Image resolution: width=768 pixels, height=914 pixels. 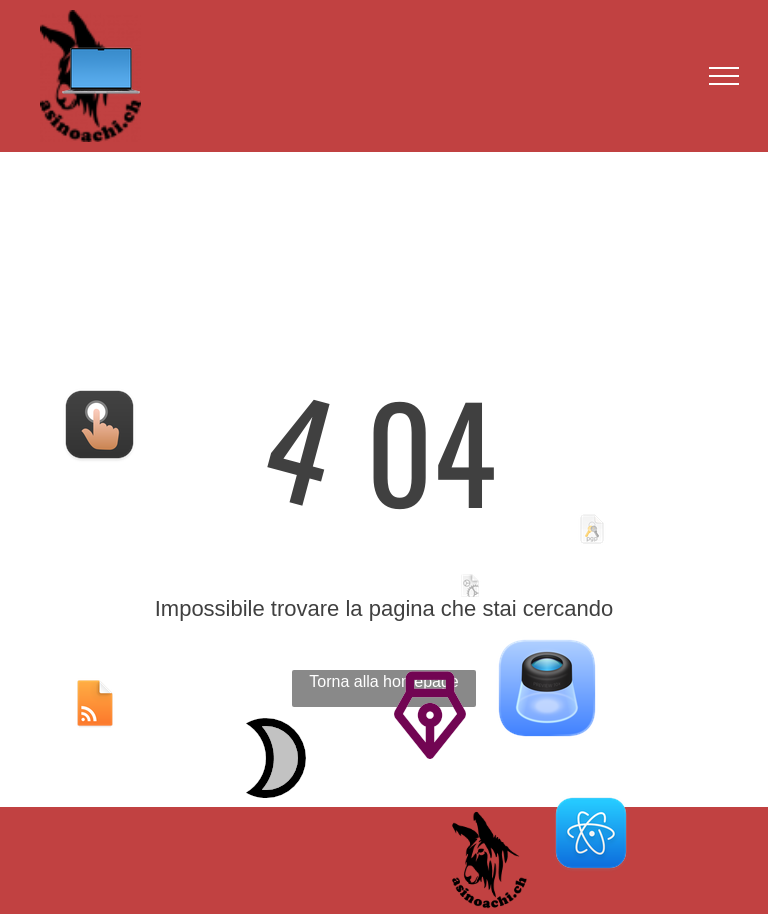 What do you see at coordinates (274, 758) in the screenshot?
I see `toggle dark mode or night theme` at bounding box center [274, 758].